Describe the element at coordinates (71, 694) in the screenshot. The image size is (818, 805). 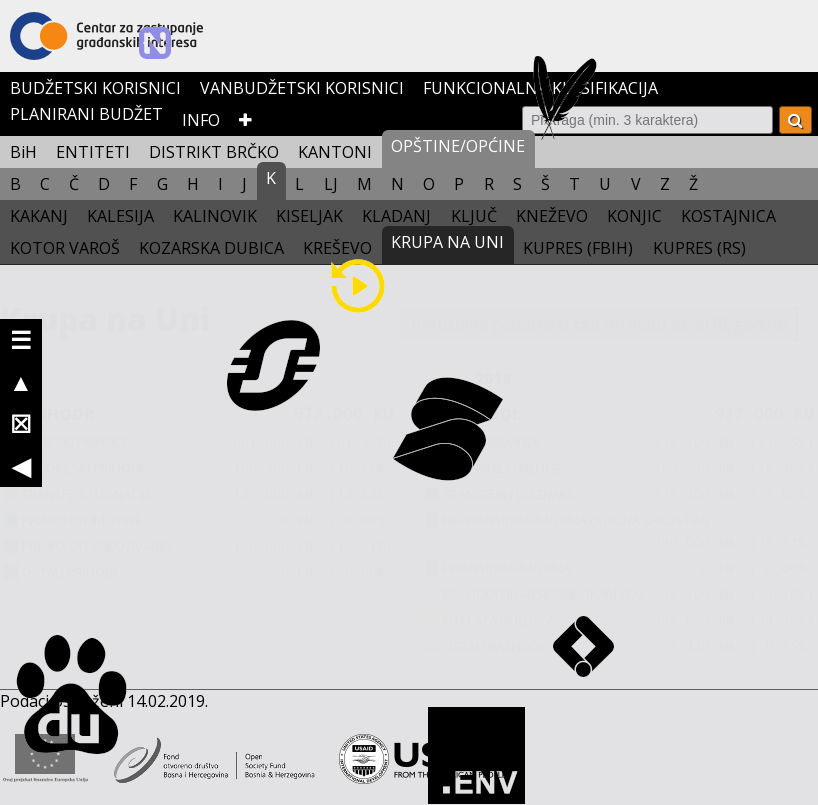
I see `open Baidu search engine` at that location.